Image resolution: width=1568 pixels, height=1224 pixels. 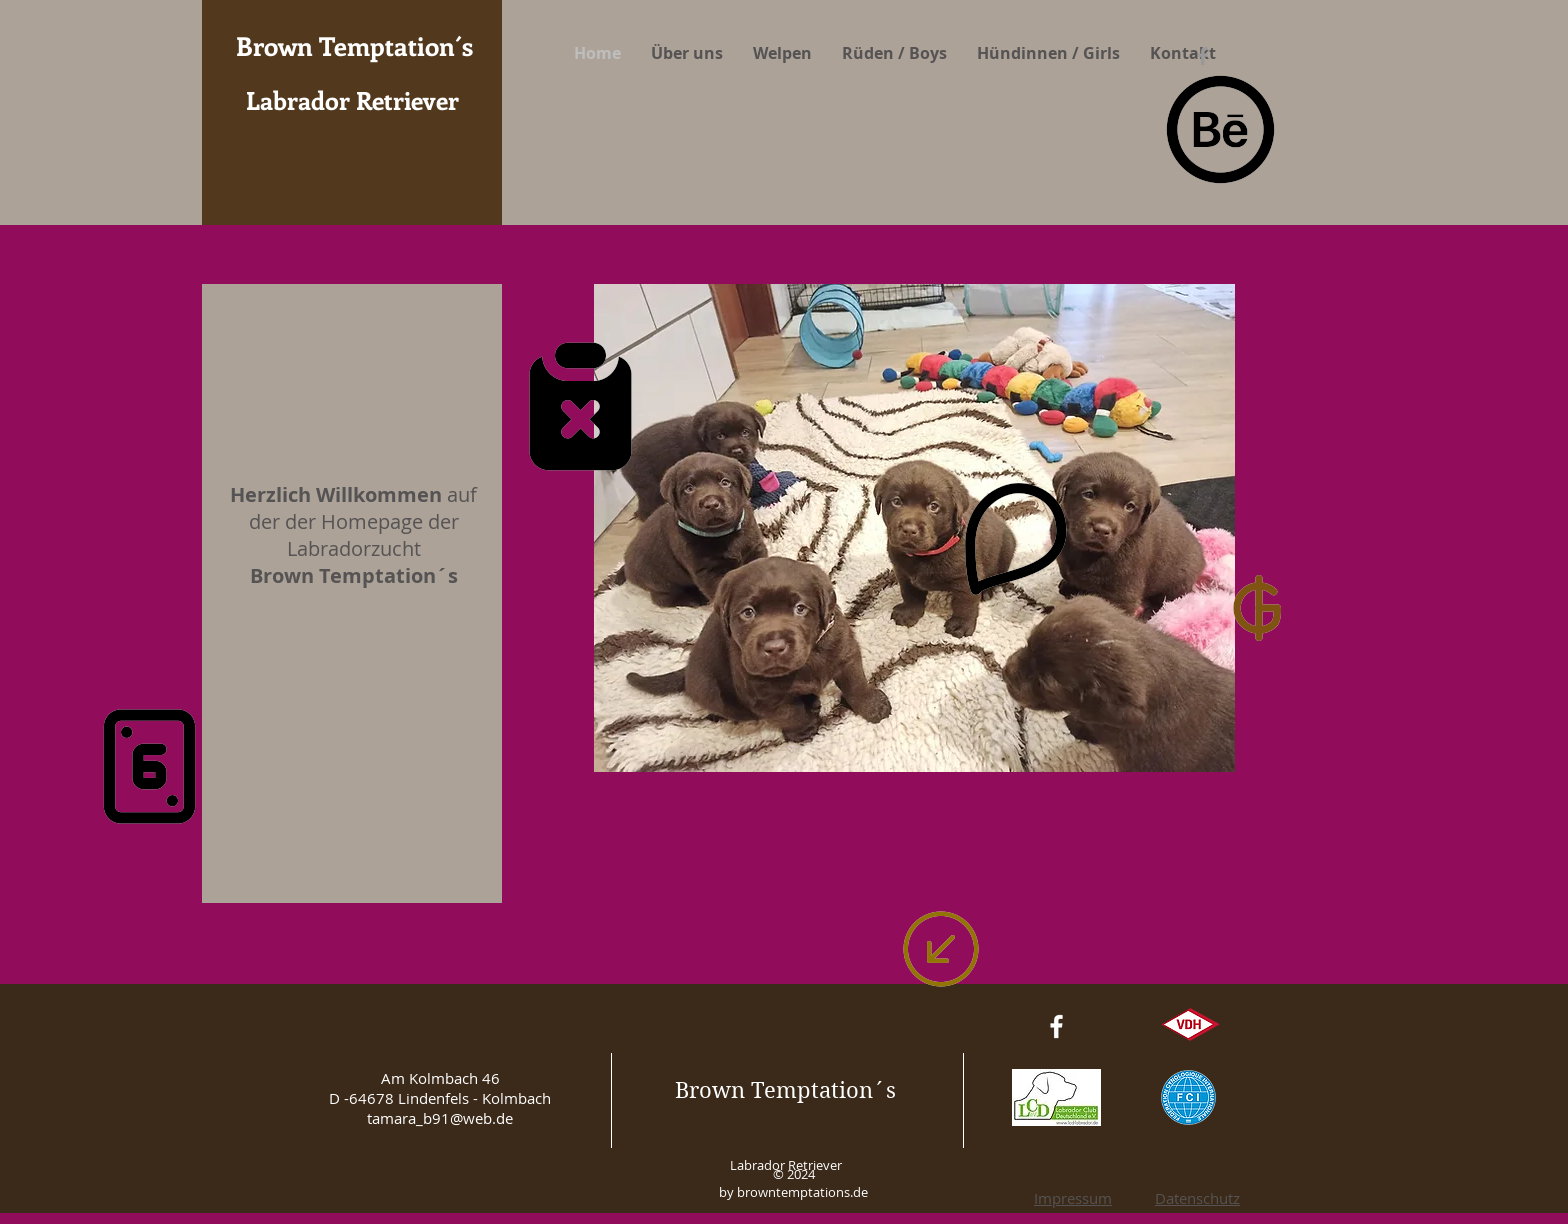 I want to click on visit Behance profile, so click(x=1220, y=129).